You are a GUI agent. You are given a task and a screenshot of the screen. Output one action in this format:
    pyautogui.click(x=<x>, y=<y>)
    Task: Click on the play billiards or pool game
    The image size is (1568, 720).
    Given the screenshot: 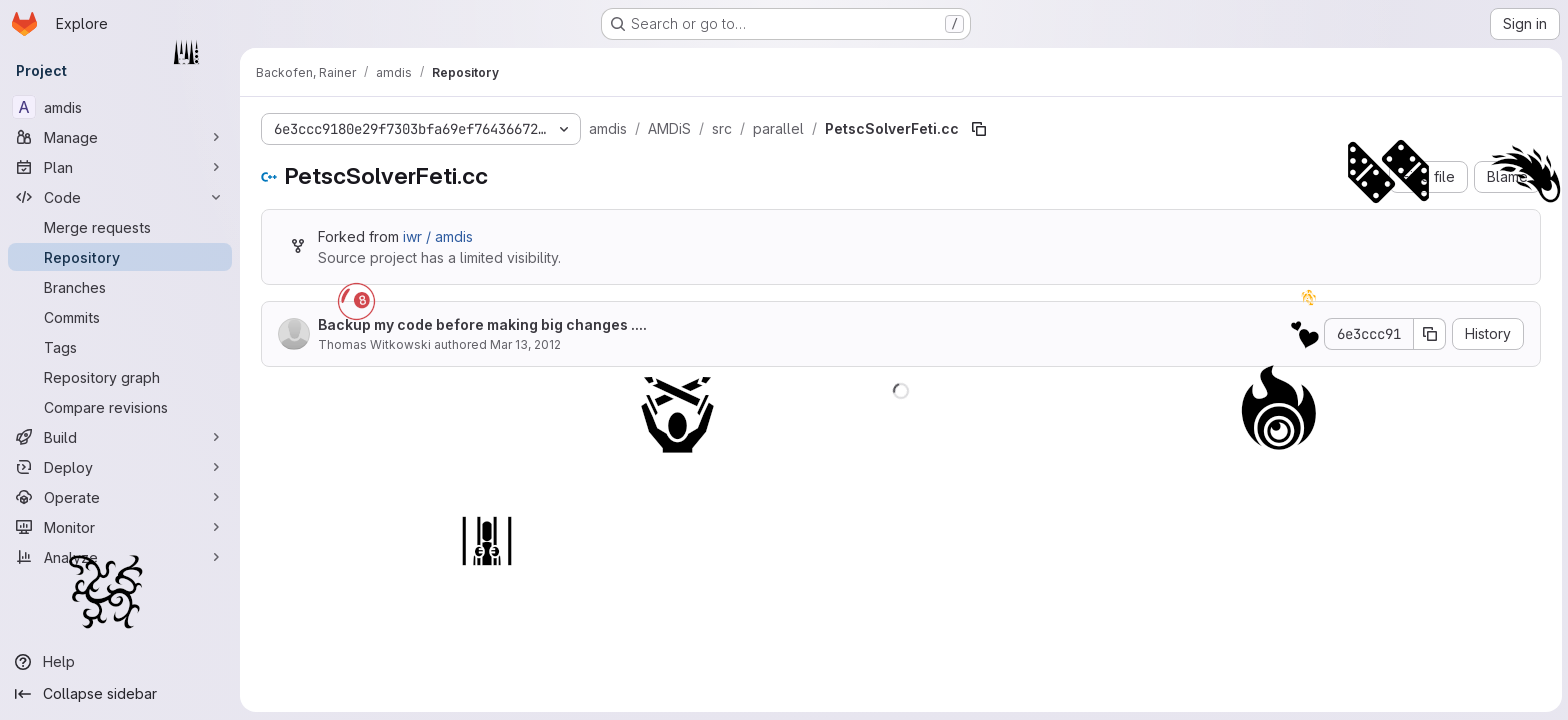 What is the action you would take?
    pyautogui.click(x=356, y=301)
    